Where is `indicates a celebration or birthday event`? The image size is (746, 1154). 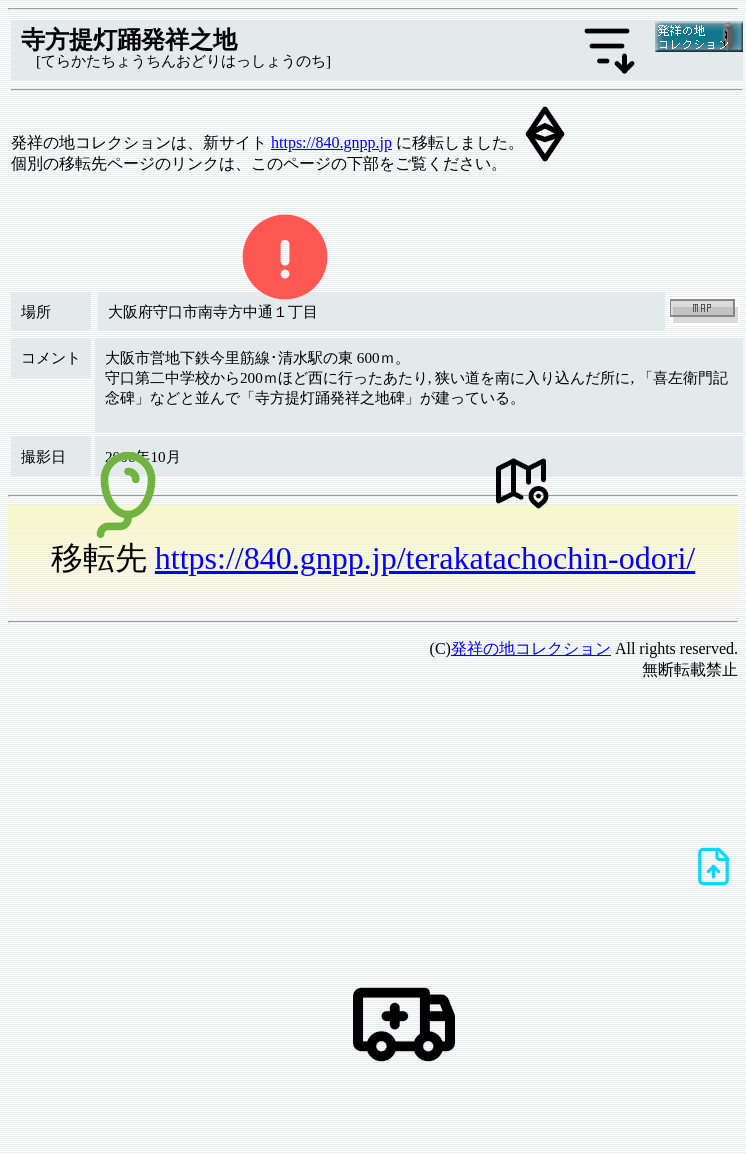
indicates a celebration or birthday event is located at coordinates (128, 495).